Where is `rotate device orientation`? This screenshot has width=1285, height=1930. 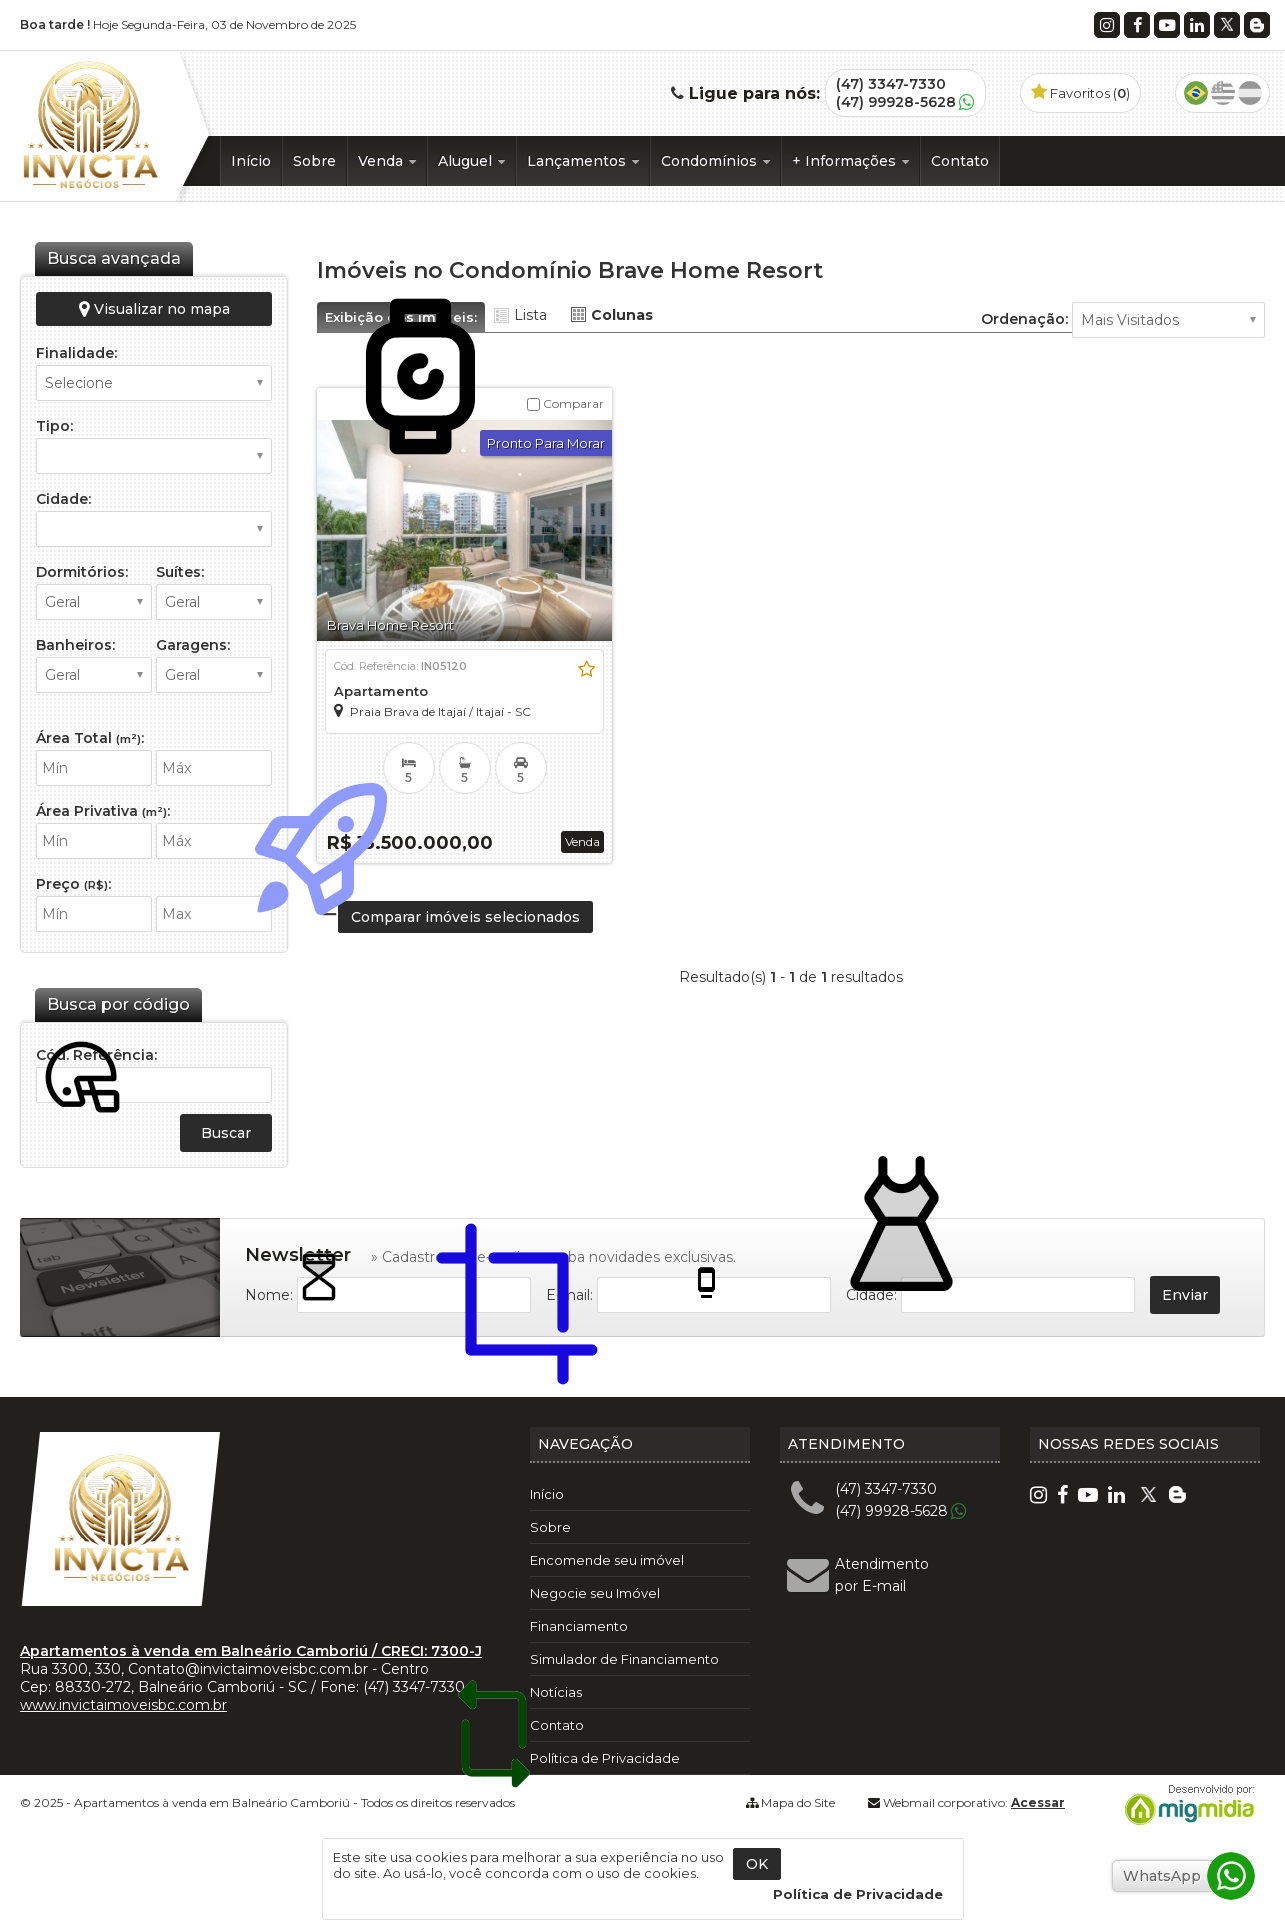
rotate device orientation is located at coordinates (494, 1734).